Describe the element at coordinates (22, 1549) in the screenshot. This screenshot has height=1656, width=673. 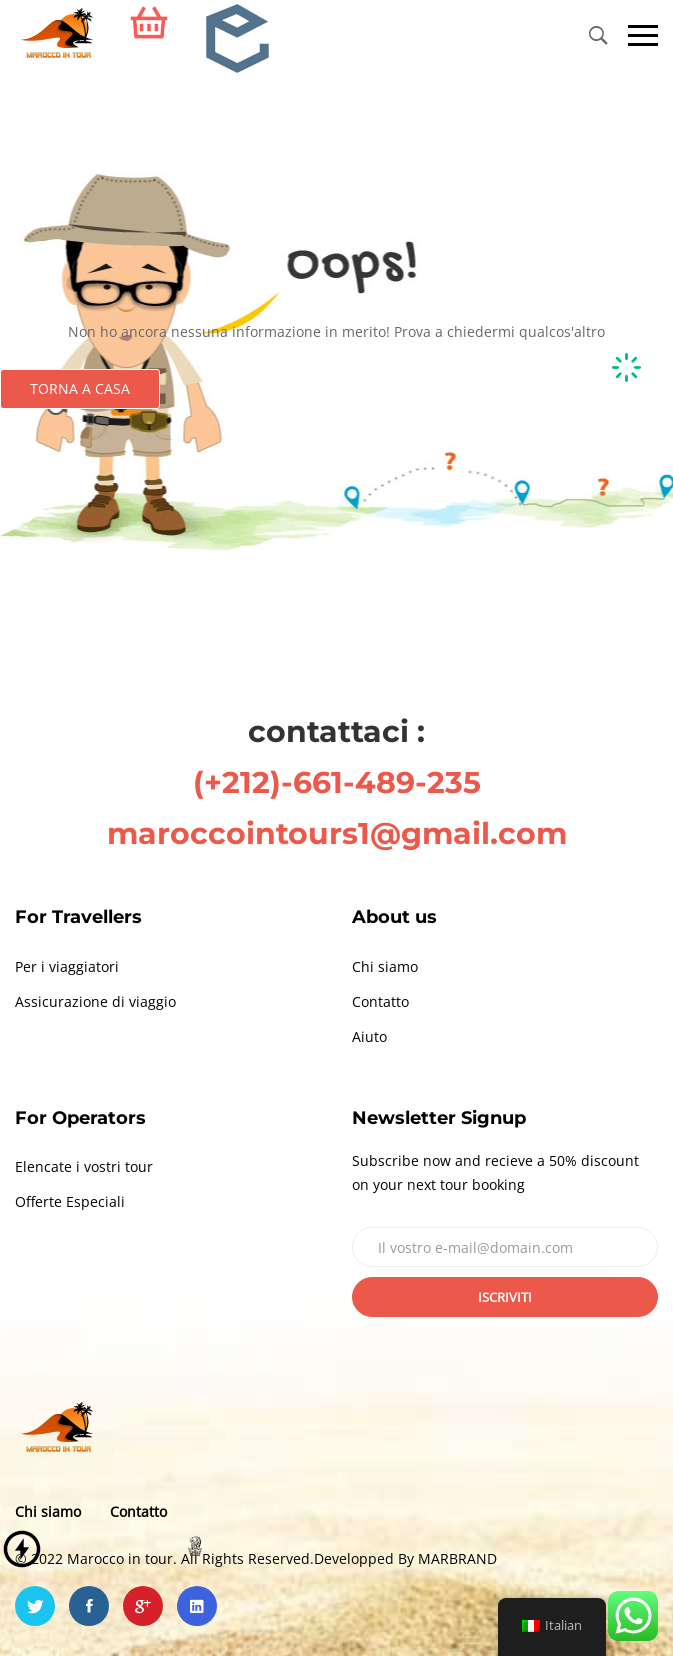
I see `play or access DVD media content` at that location.